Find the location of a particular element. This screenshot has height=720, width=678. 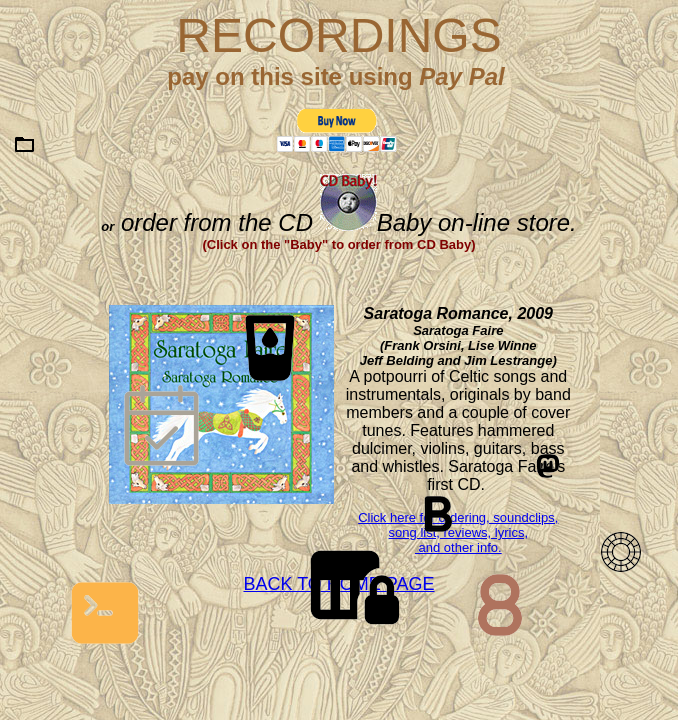

displays the number 8 in a list or ranking is located at coordinates (500, 605).